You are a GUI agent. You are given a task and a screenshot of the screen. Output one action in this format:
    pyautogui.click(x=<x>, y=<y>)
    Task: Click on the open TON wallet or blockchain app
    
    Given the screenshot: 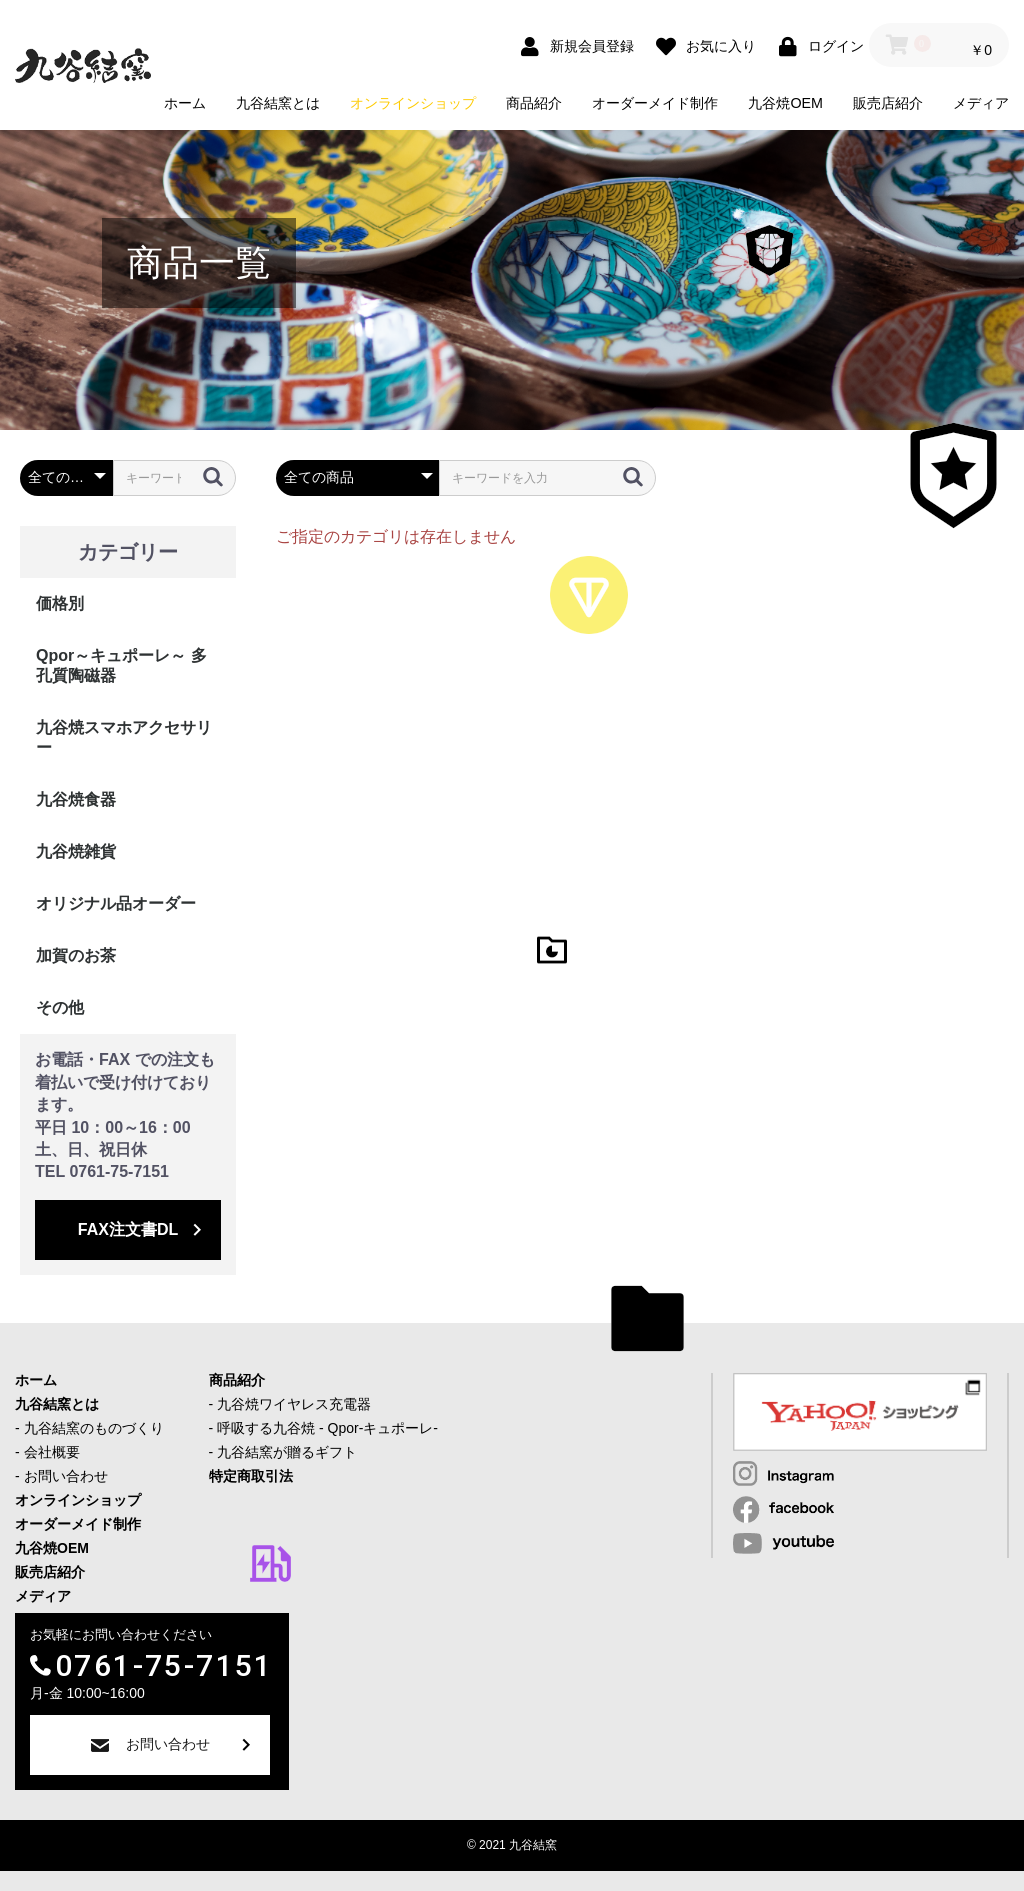 What is the action you would take?
    pyautogui.click(x=589, y=595)
    